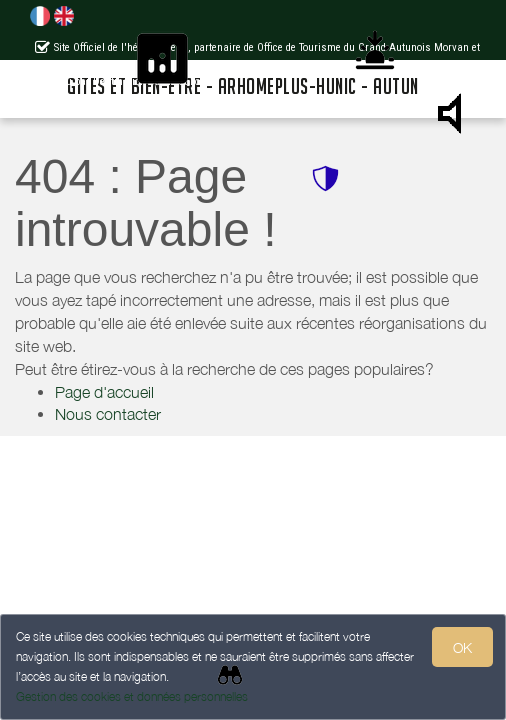  What do you see at coordinates (450, 113) in the screenshot?
I see `mute audio or sound output` at bounding box center [450, 113].